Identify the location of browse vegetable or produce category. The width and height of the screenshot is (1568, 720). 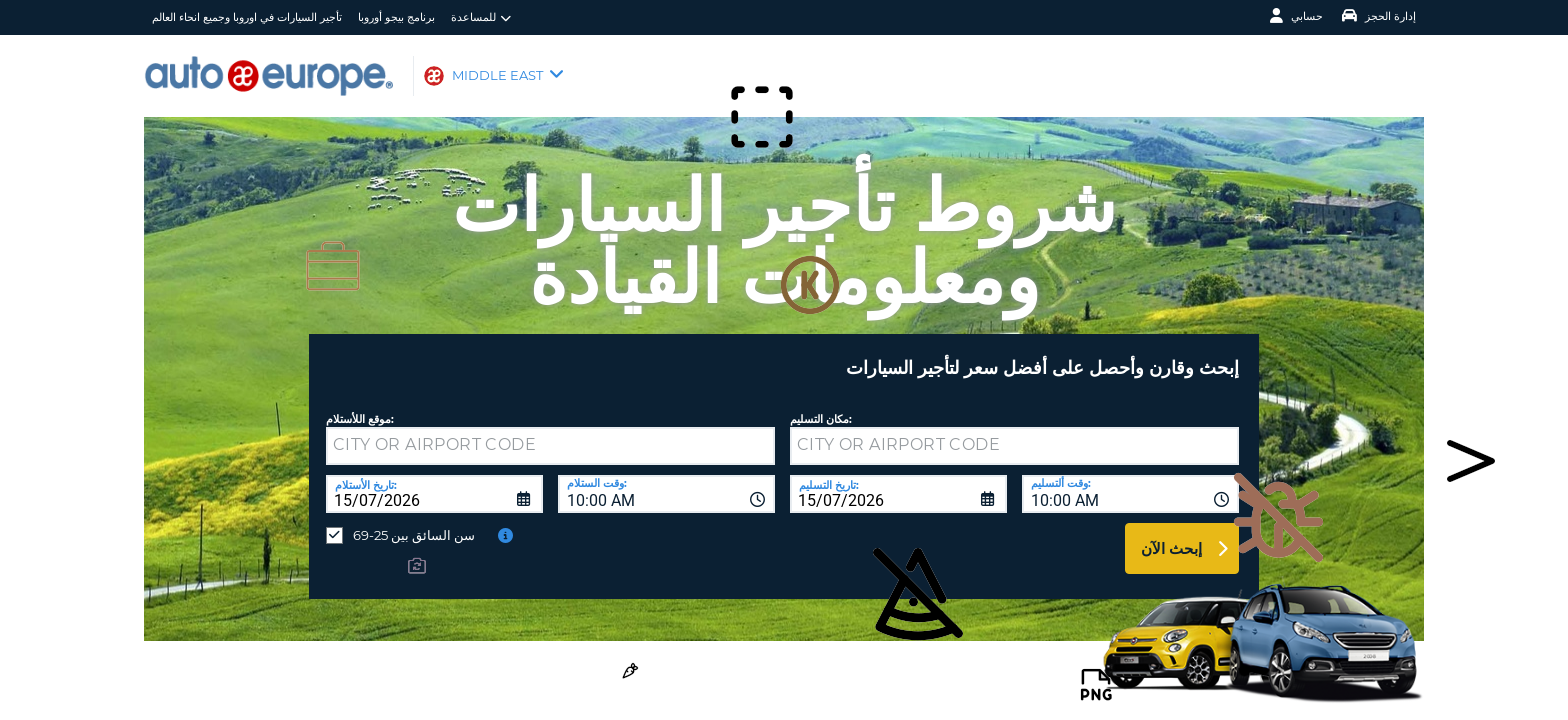
(630, 671).